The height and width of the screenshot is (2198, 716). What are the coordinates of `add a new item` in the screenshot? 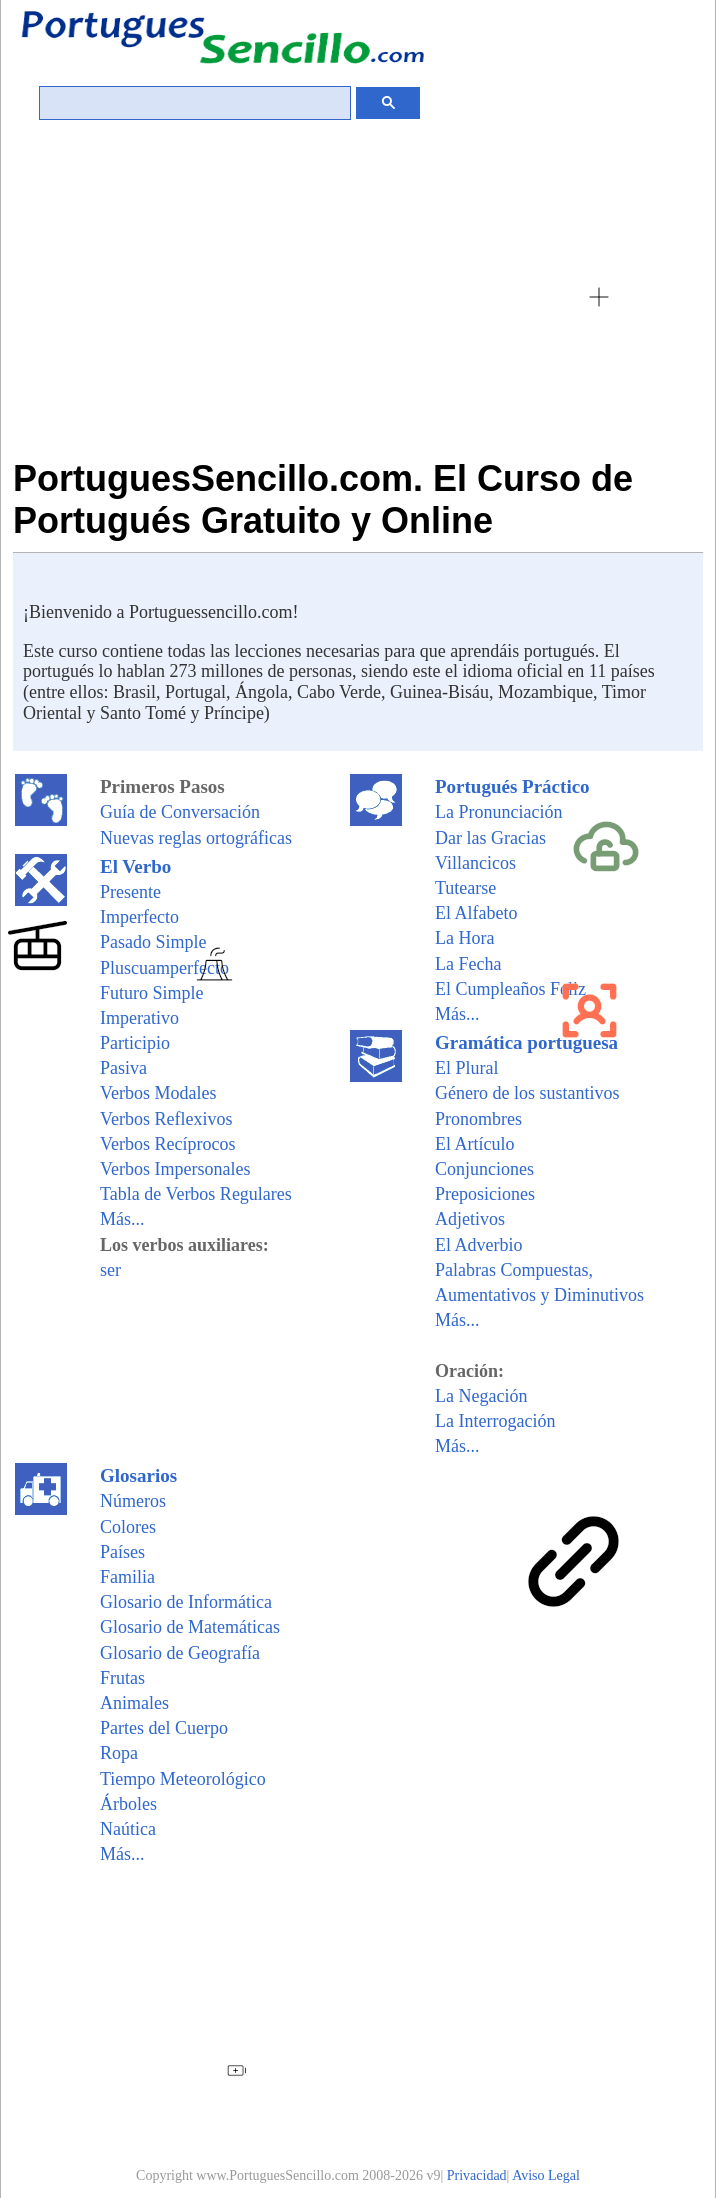 It's located at (599, 297).